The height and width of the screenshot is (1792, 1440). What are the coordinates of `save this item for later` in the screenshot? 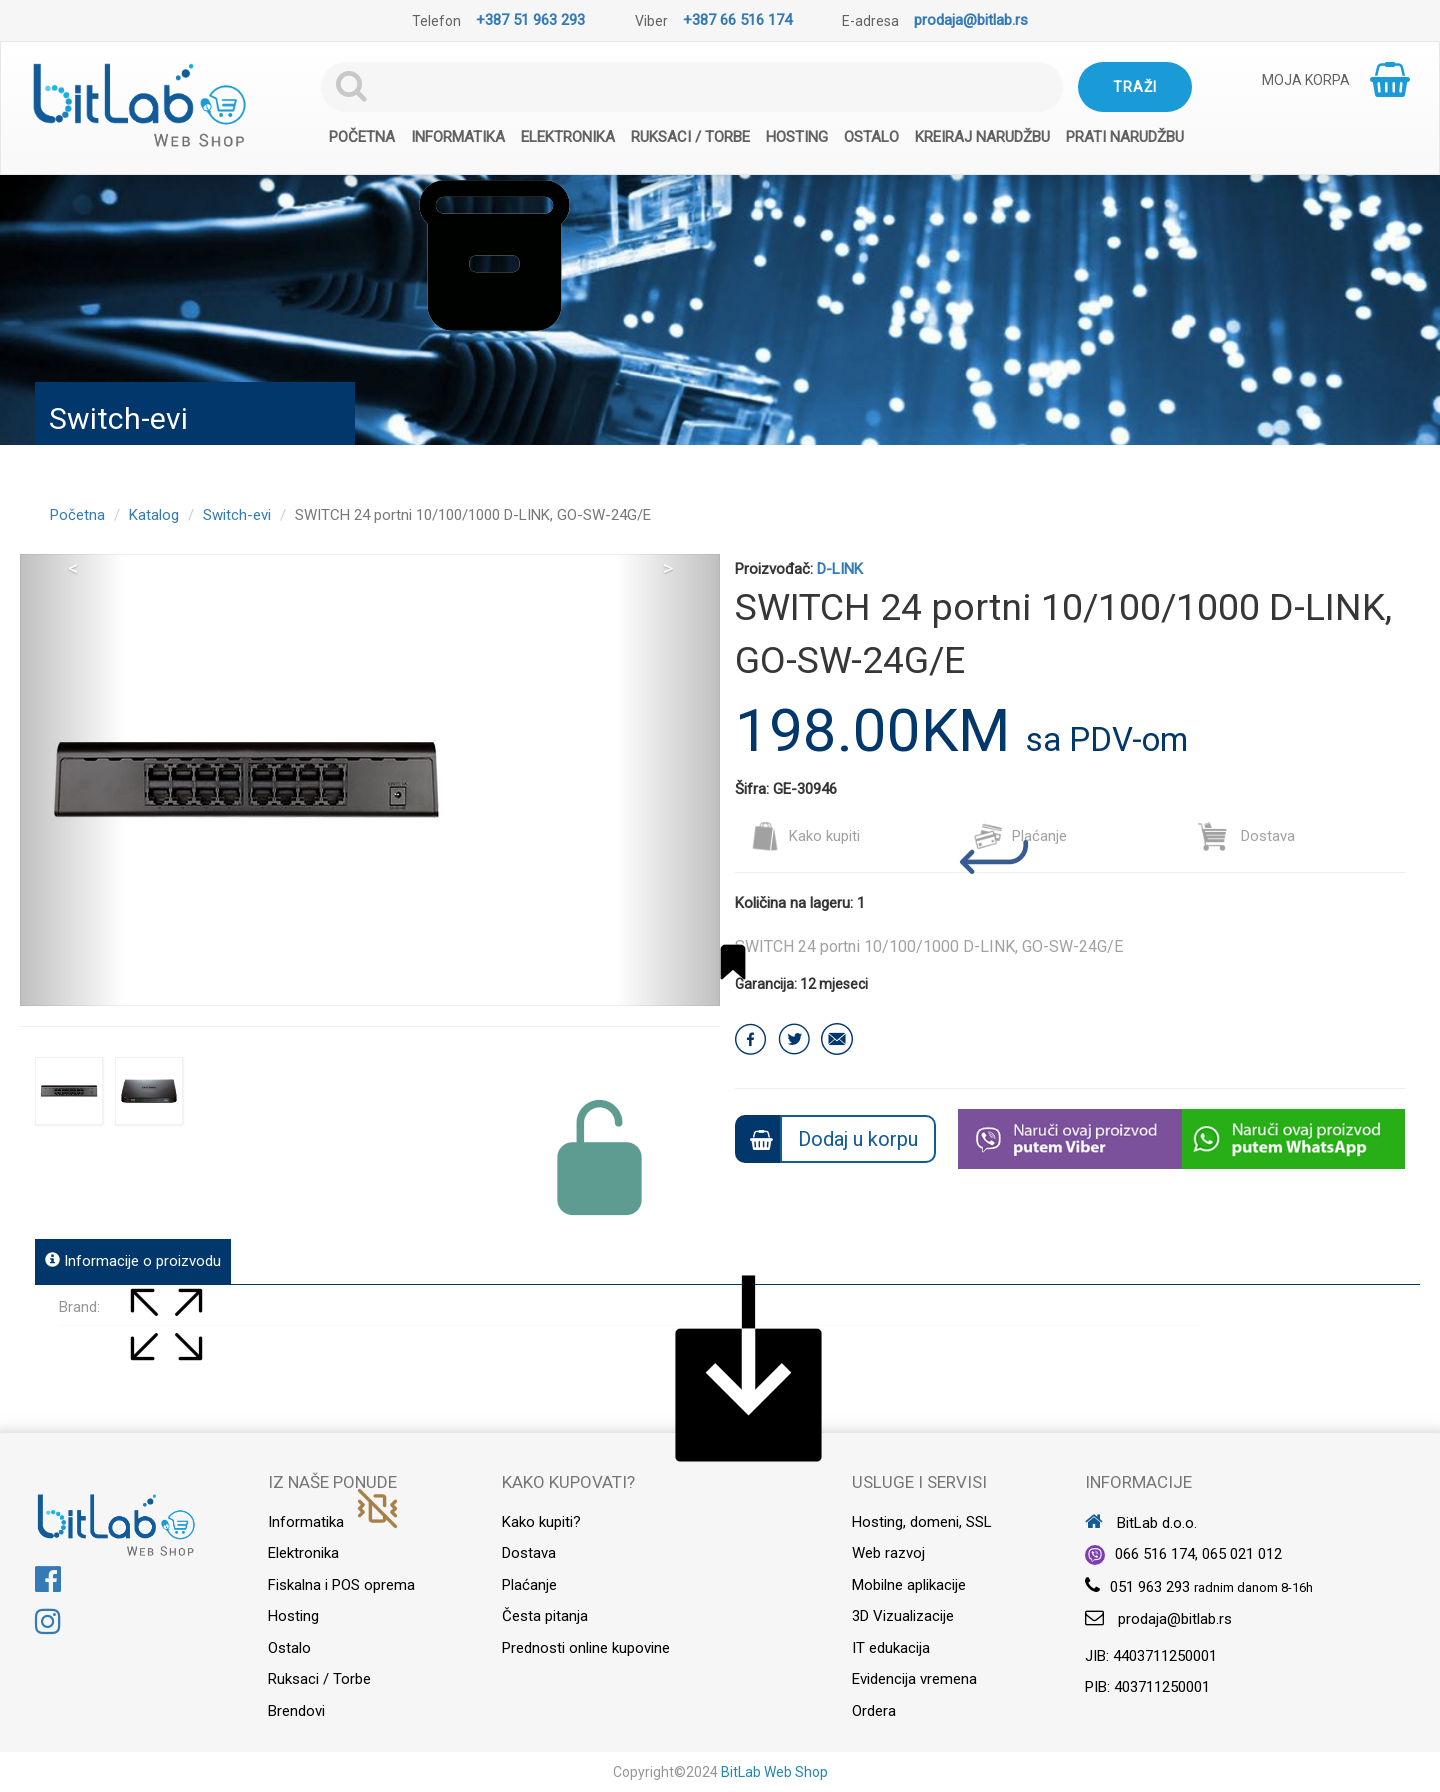 It's located at (733, 962).